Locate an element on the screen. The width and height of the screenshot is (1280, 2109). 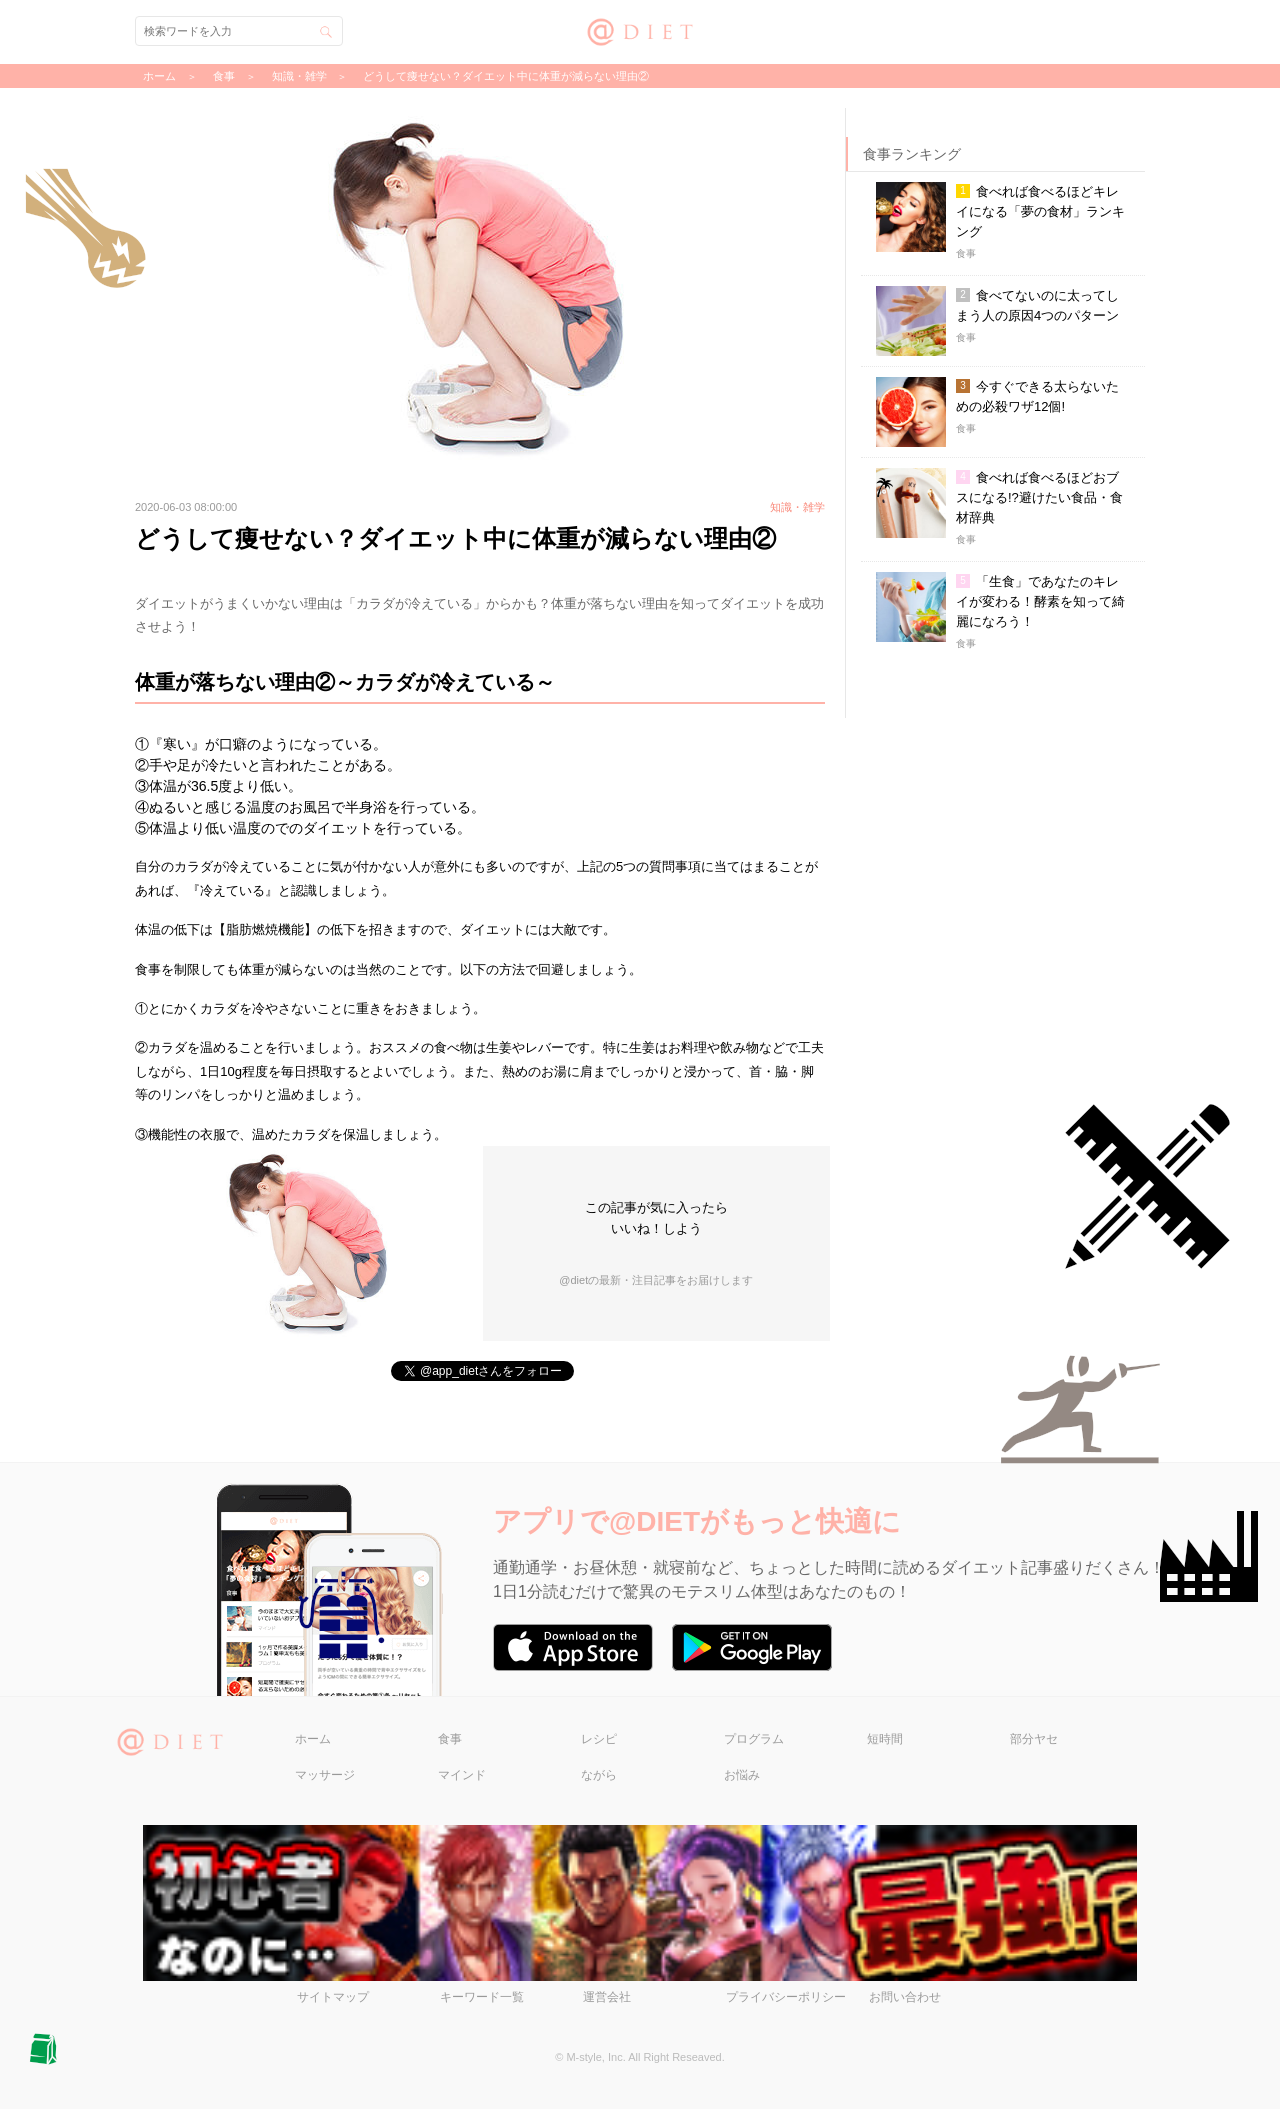
indicates incoming threat or danger event in game is located at coordinates (86, 229).